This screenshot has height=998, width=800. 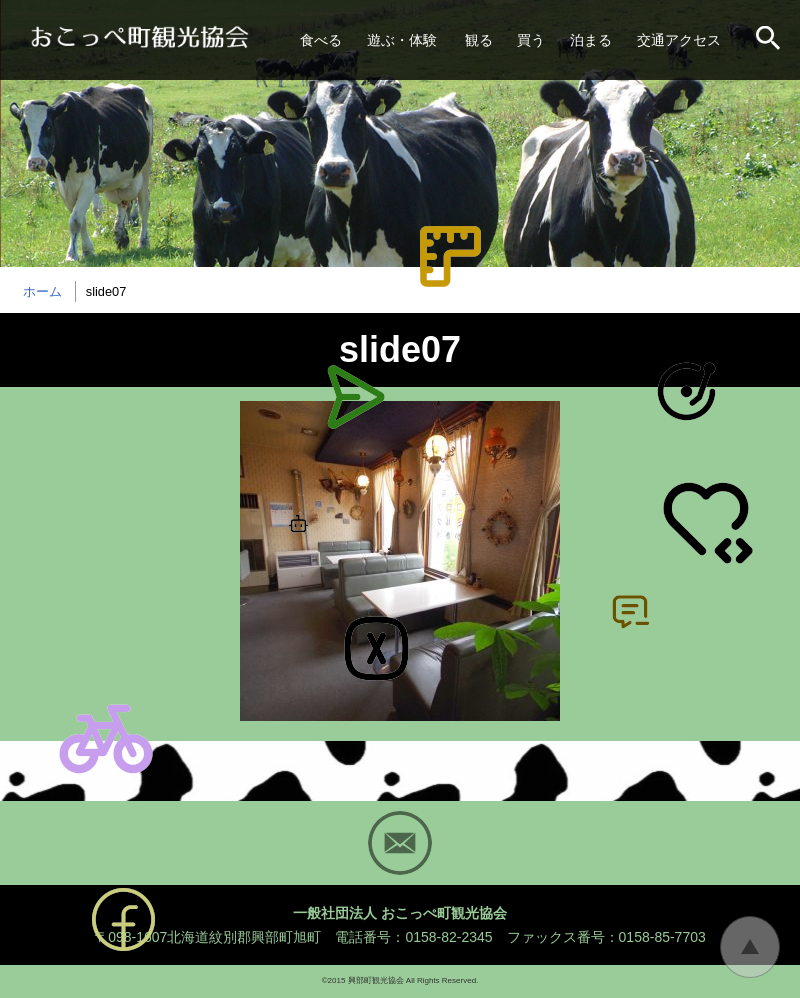 What do you see at coordinates (630, 611) in the screenshot?
I see `remove a message from the conversation` at bounding box center [630, 611].